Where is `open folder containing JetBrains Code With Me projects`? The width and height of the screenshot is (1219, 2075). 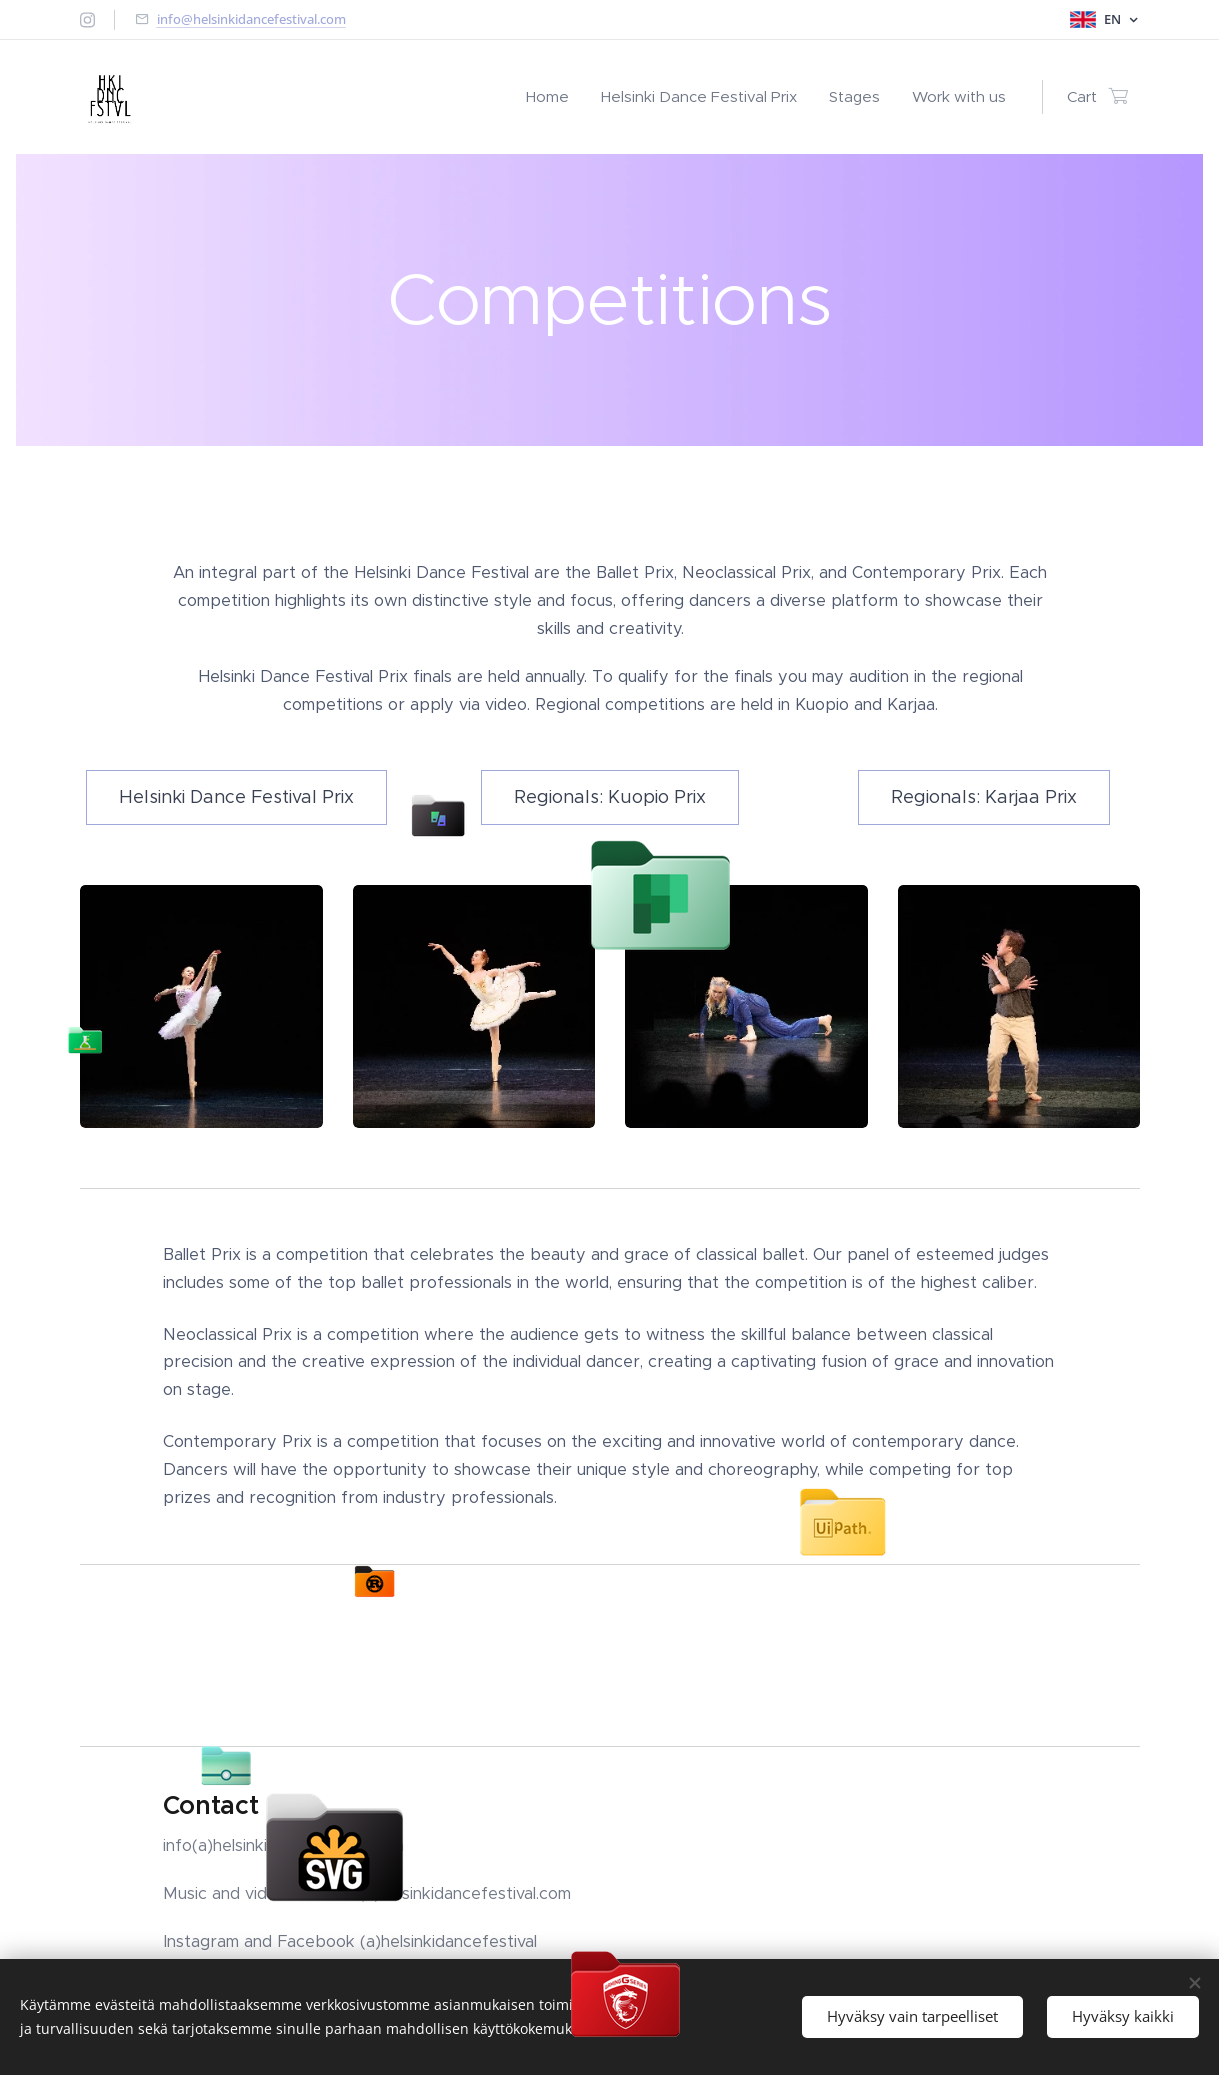 open folder containing JetBrains Code With Me projects is located at coordinates (438, 817).